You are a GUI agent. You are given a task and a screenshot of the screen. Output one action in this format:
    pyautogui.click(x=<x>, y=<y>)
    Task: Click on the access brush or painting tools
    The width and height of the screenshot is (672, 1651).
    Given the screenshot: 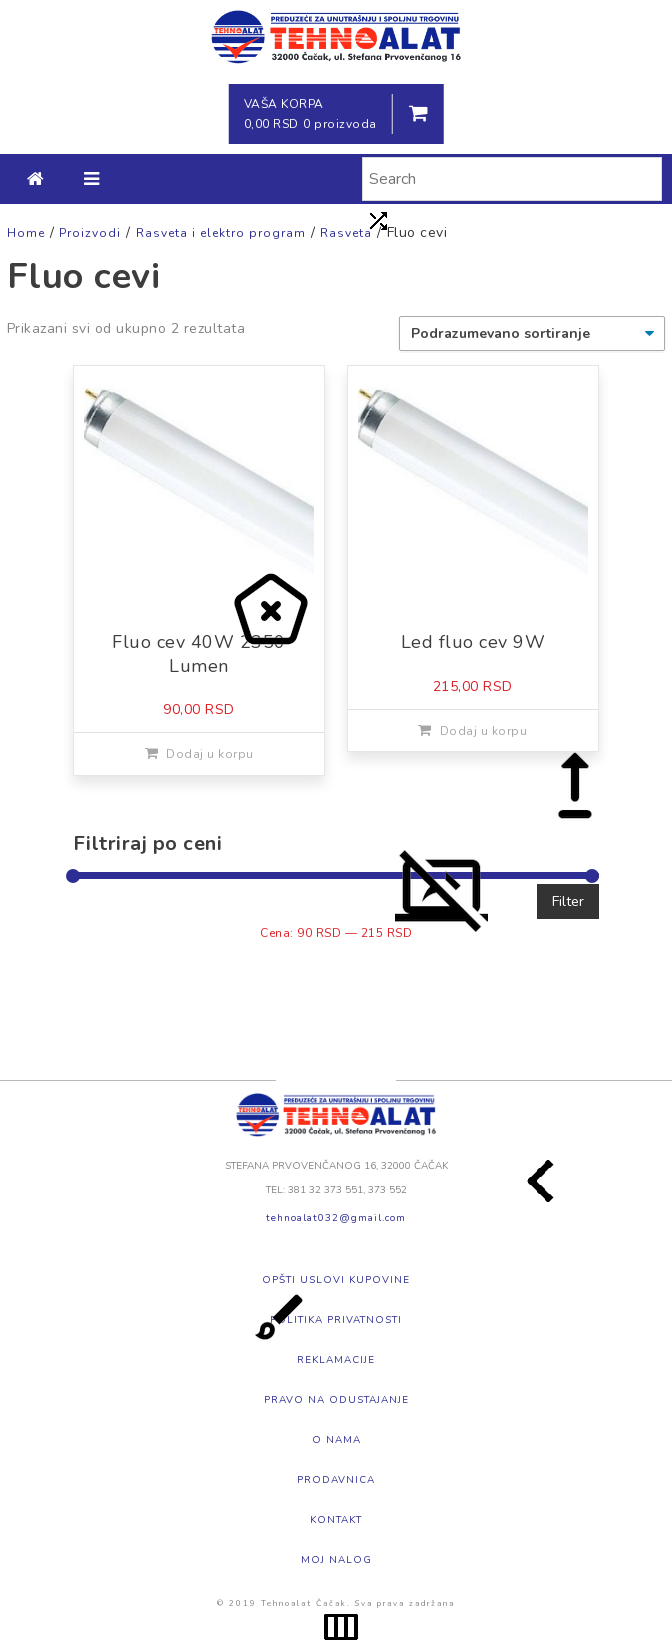 What is the action you would take?
    pyautogui.click(x=280, y=1317)
    